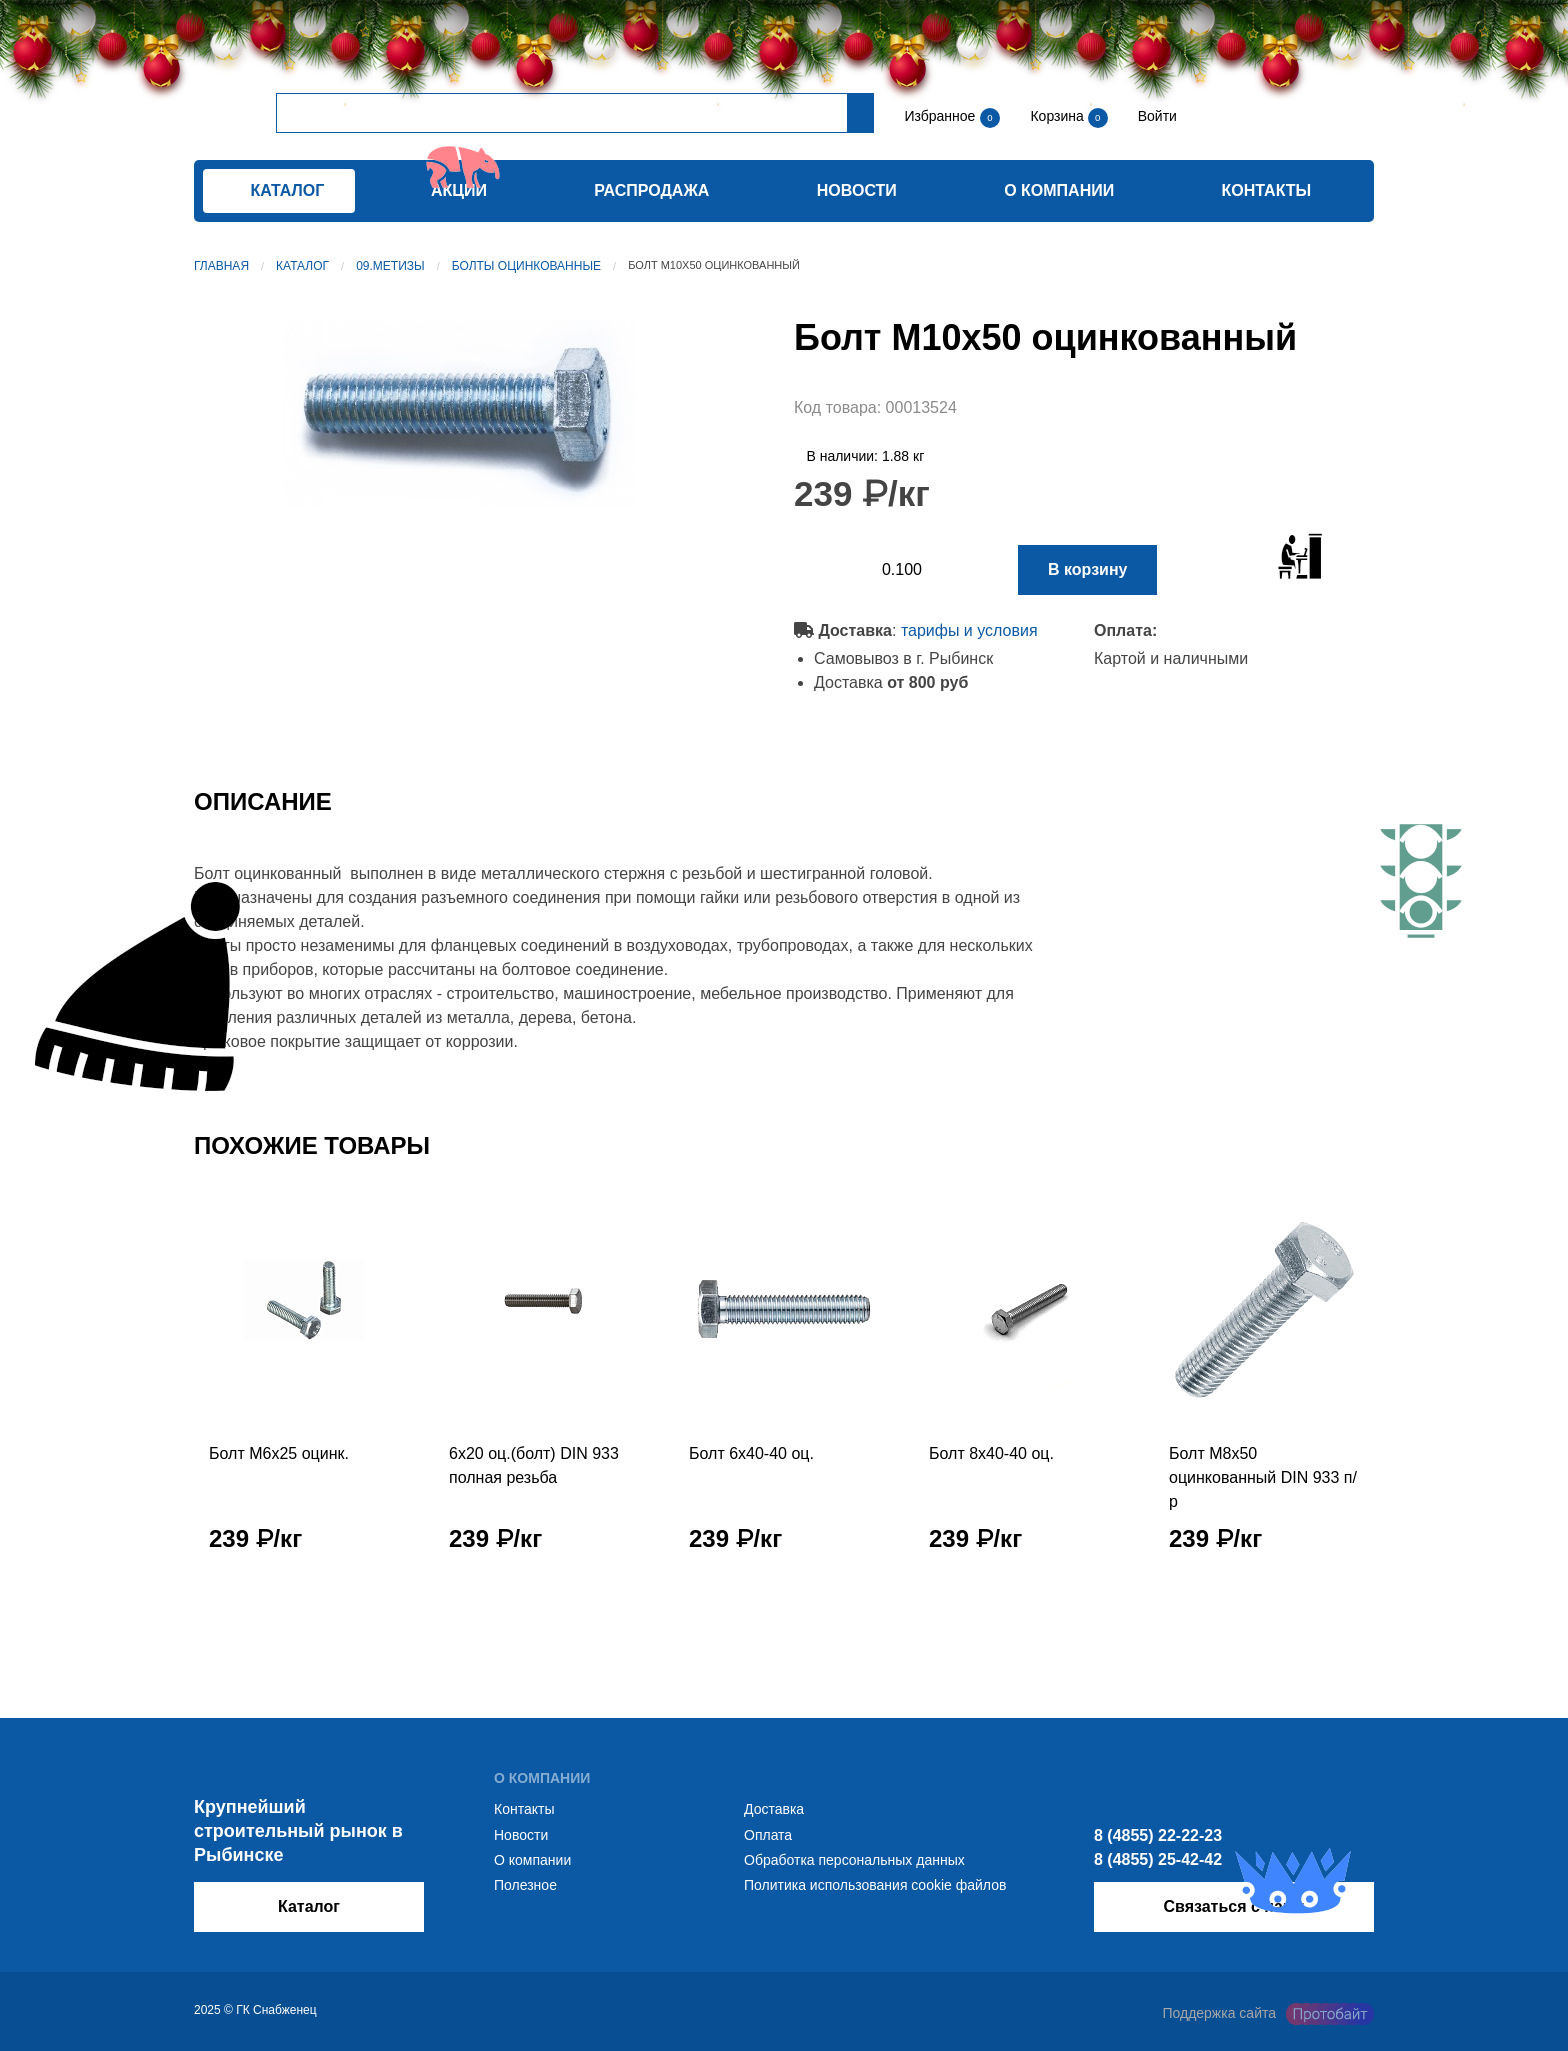 This screenshot has width=1568, height=2051. I want to click on tapir animal icon for wildlife or nature-themed game, so click(463, 167).